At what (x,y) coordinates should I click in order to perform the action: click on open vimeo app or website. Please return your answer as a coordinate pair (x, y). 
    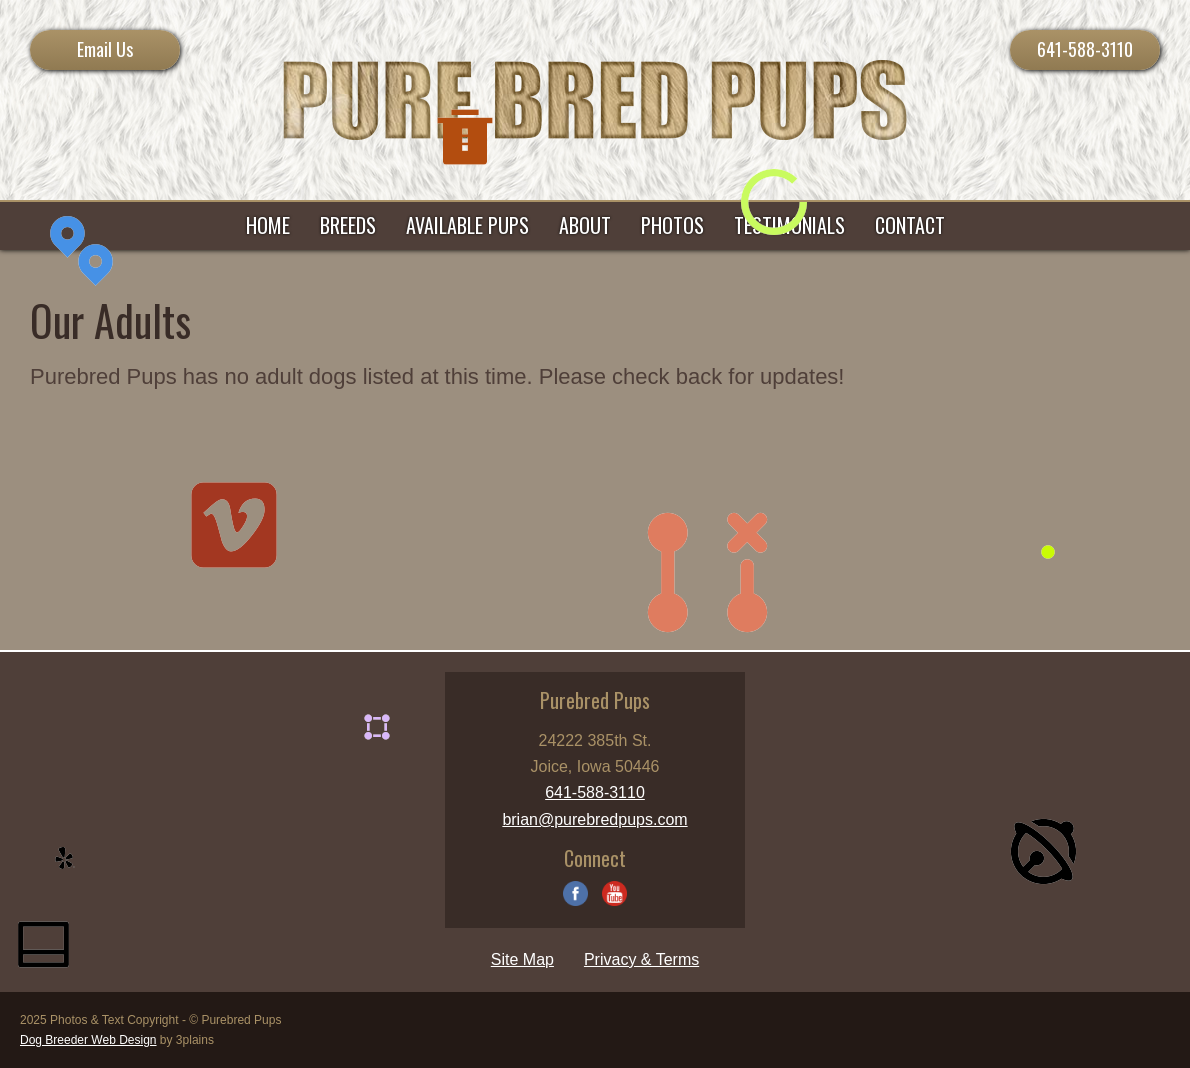
    Looking at the image, I should click on (234, 525).